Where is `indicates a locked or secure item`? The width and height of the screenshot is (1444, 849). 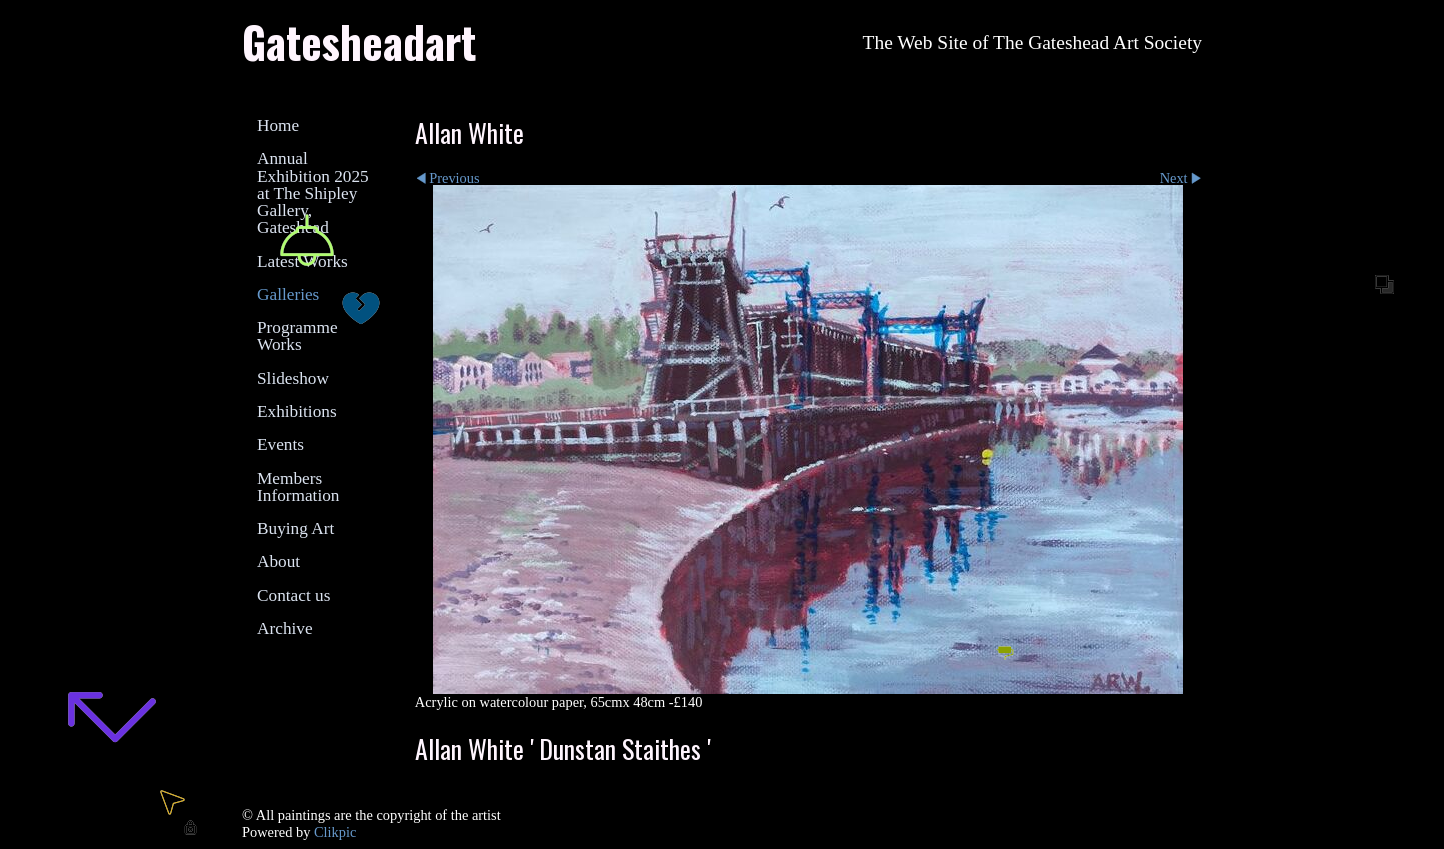 indicates a locked or secure item is located at coordinates (190, 827).